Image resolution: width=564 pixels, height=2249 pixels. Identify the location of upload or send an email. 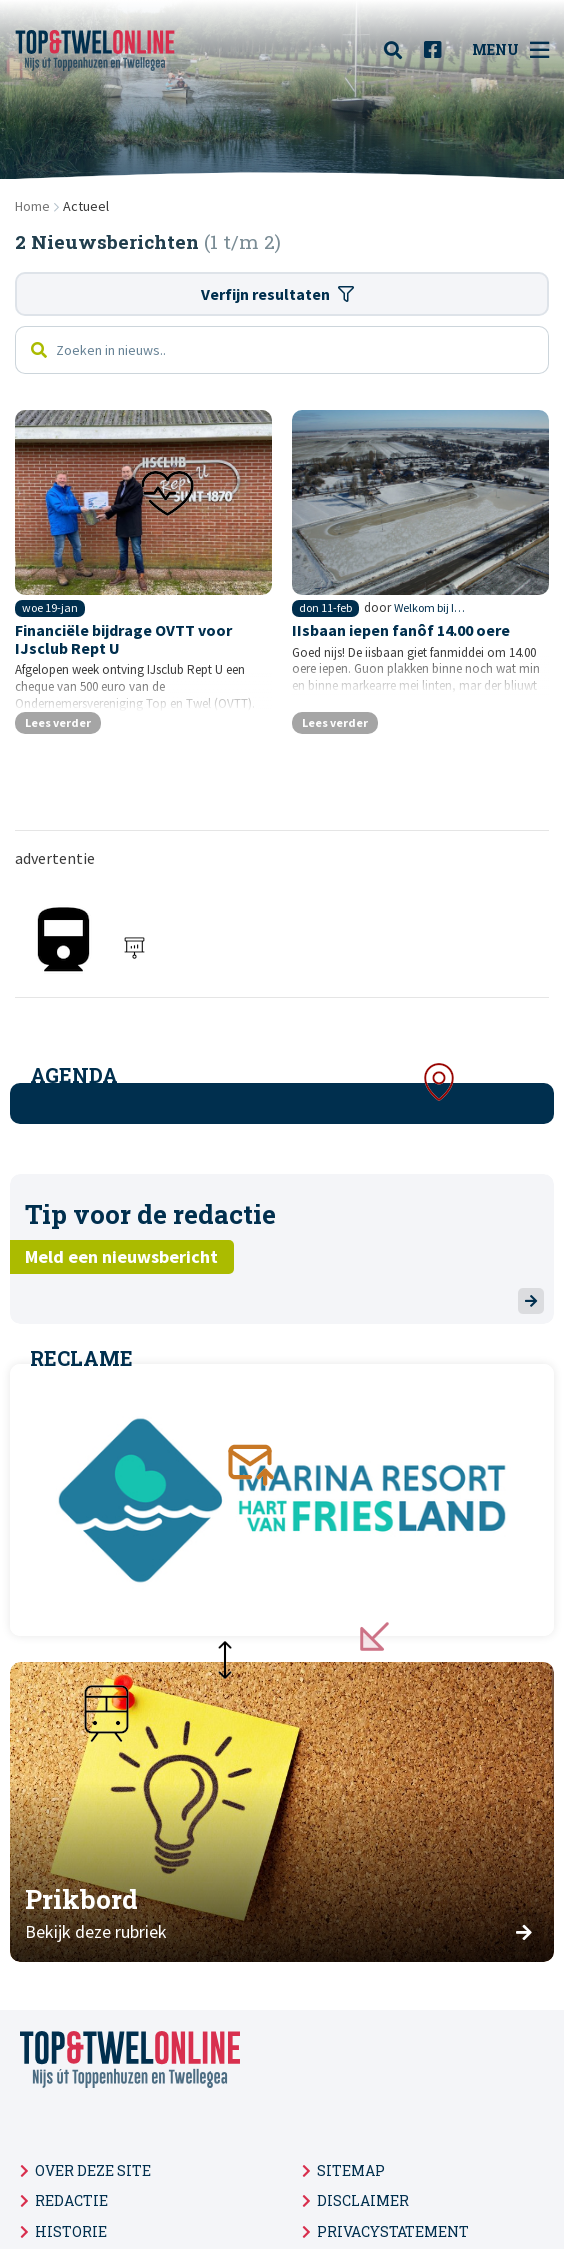
(250, 1462).